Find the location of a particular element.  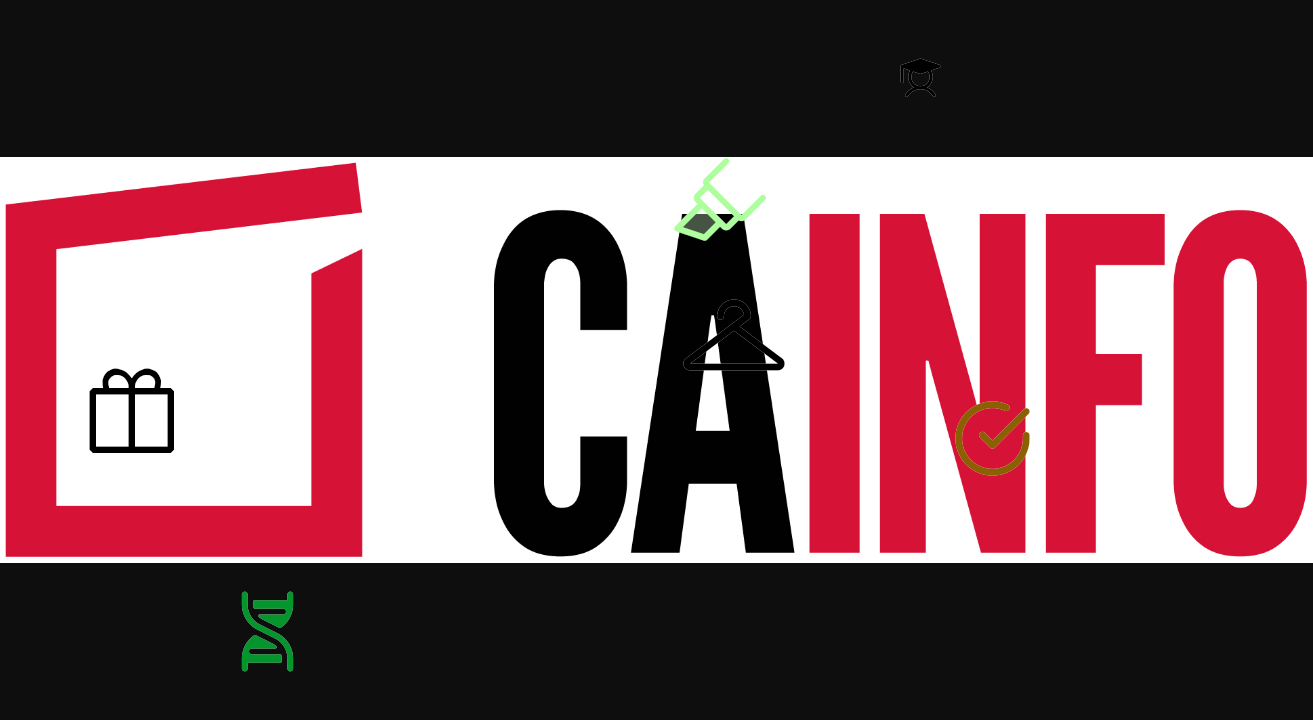

highlight or mark selected text is located at coordinates (717, 204).